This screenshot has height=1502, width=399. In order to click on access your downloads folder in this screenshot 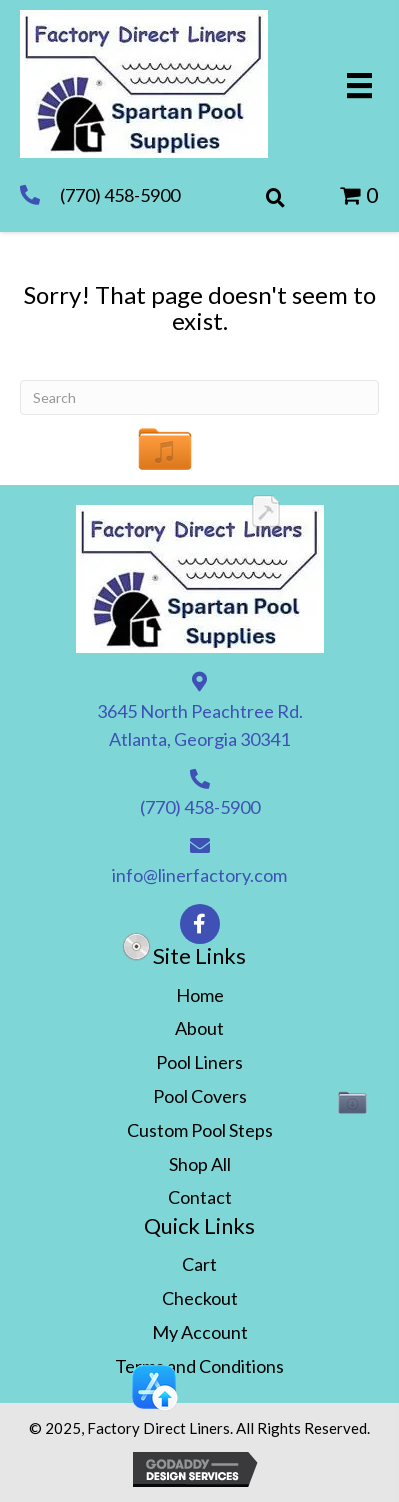, I will do `click(352, 1102)`.